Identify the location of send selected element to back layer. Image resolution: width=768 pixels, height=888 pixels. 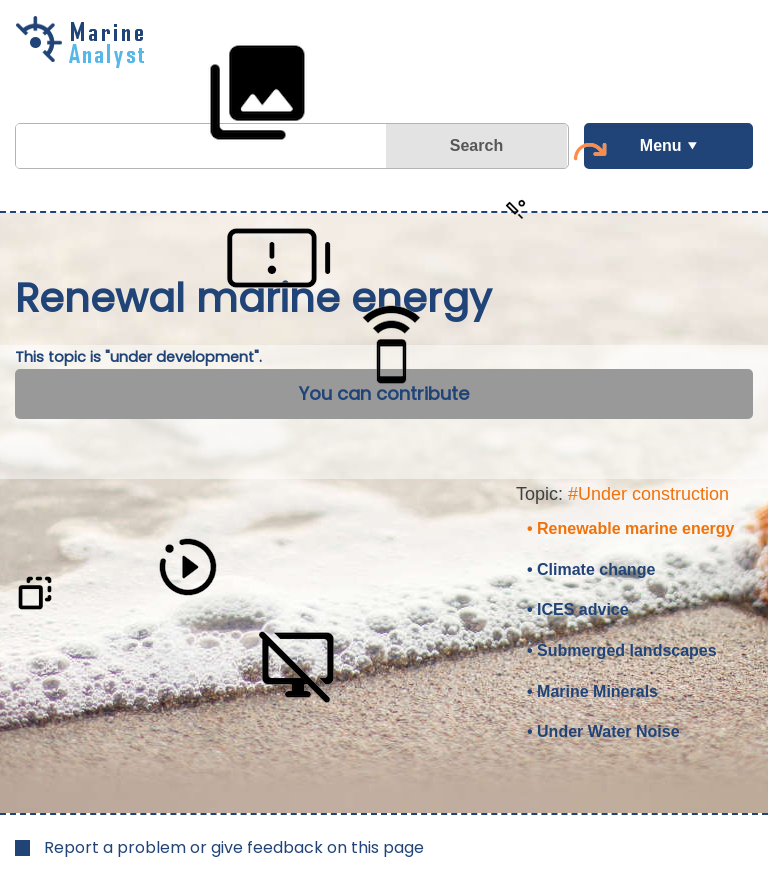
(35, 593).